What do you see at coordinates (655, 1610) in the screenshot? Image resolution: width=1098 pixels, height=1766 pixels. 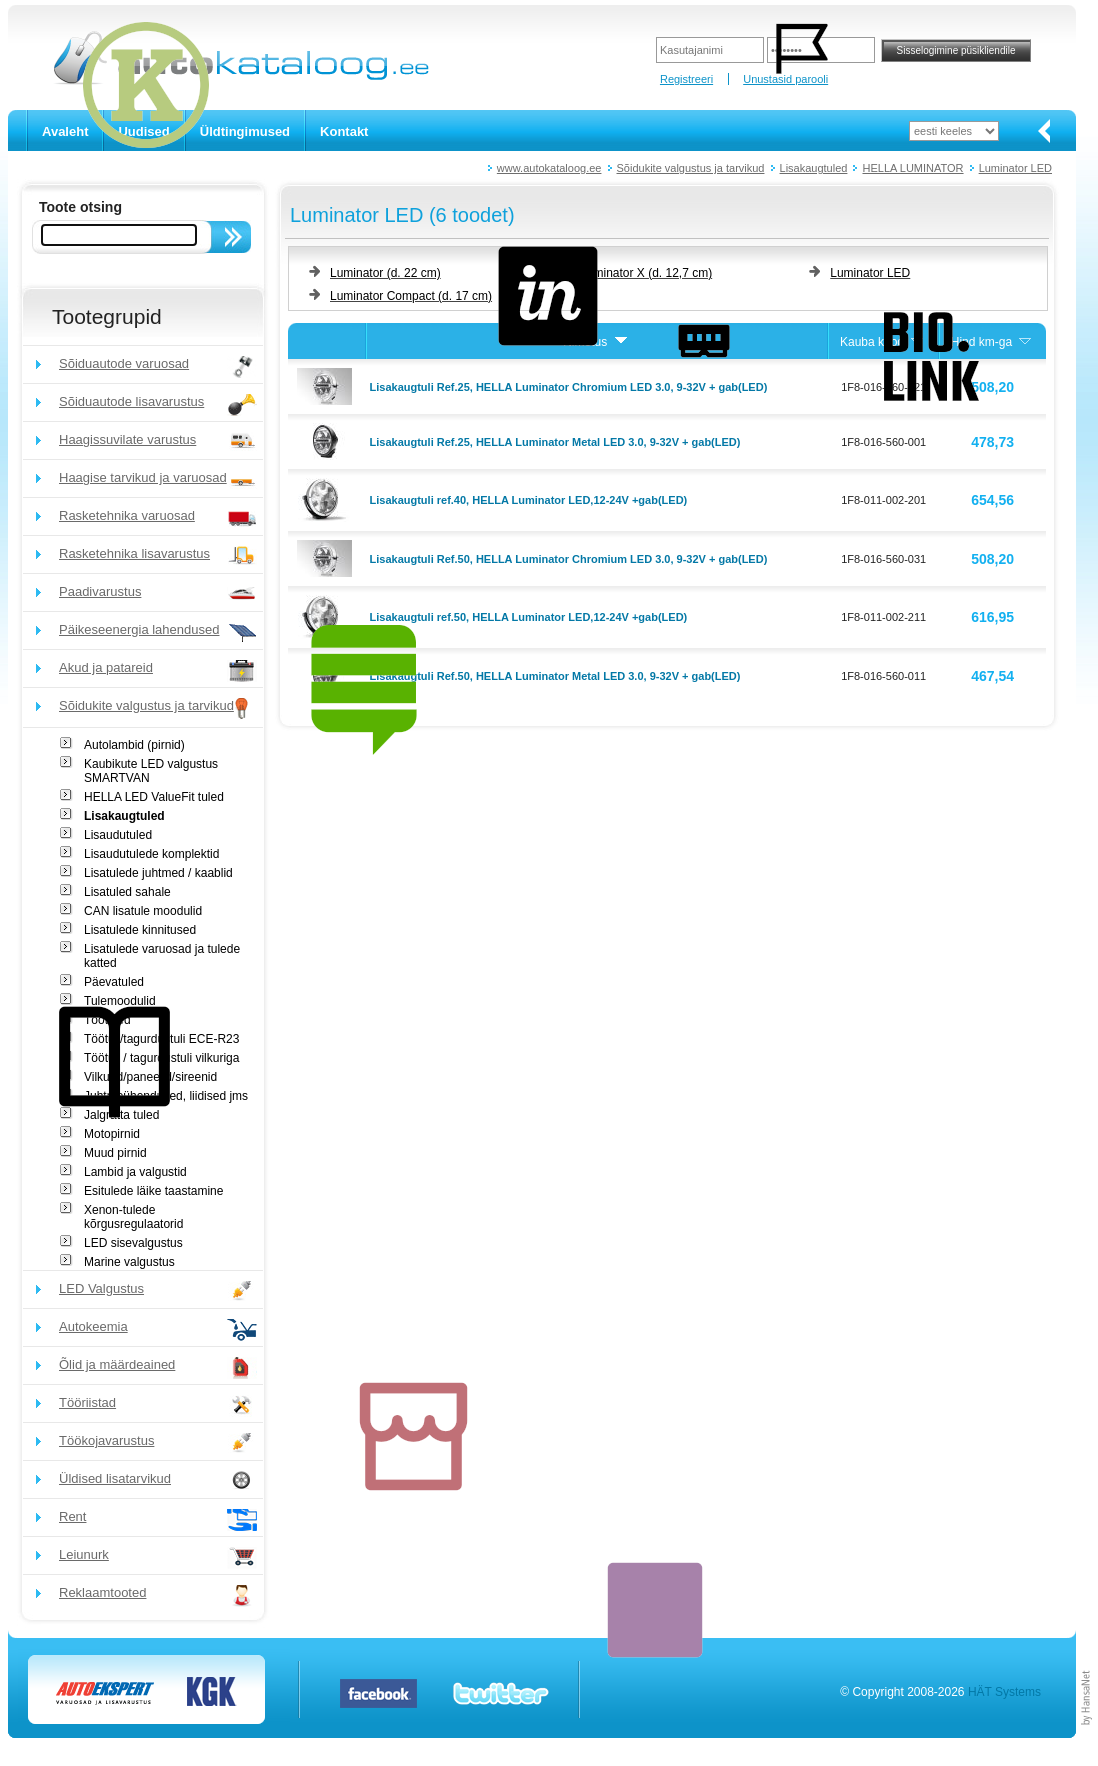 I see `an unchecked or empty checkbox state` at bounding box center [655, 1610].